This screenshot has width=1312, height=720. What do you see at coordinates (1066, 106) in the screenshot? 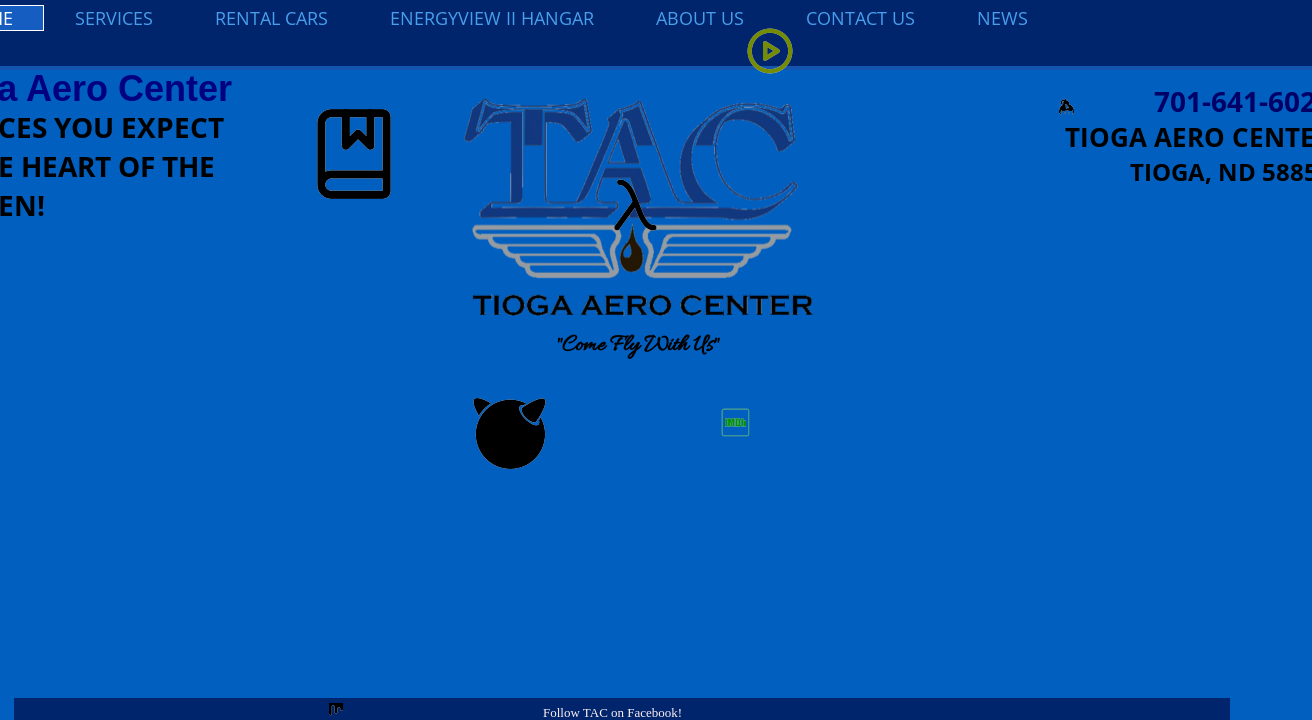
I see `open keybase app` at bounding box center [1066, 106].